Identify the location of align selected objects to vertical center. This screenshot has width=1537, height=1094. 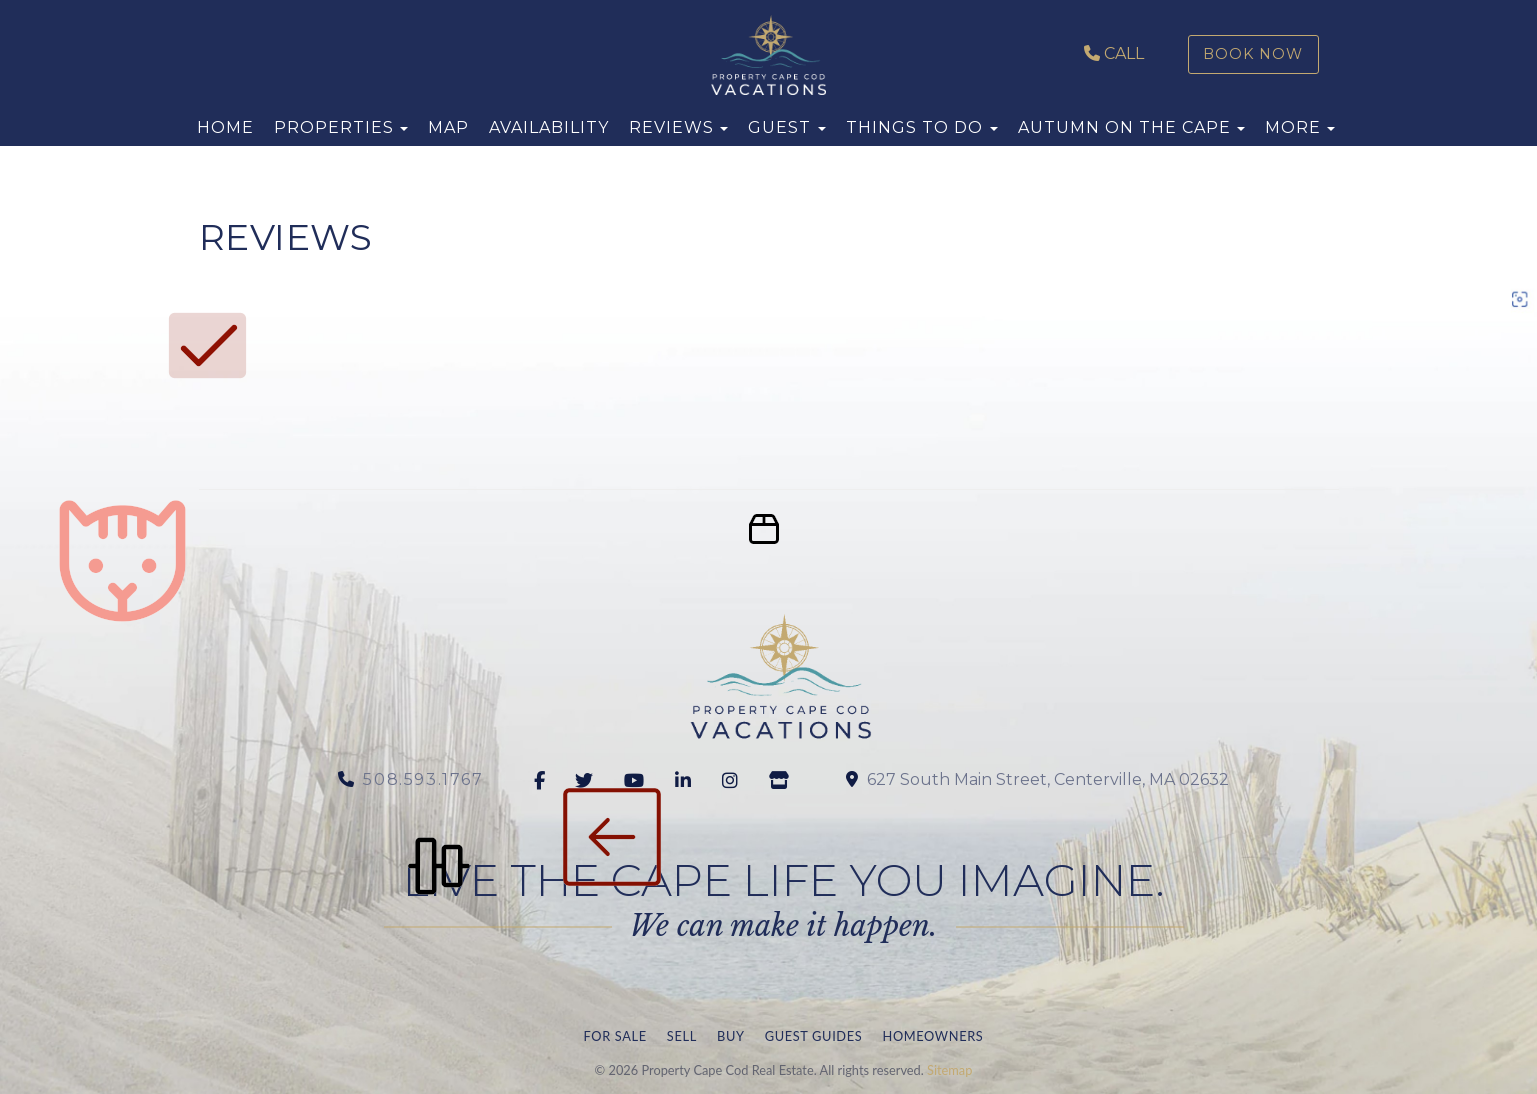
(439, 866).